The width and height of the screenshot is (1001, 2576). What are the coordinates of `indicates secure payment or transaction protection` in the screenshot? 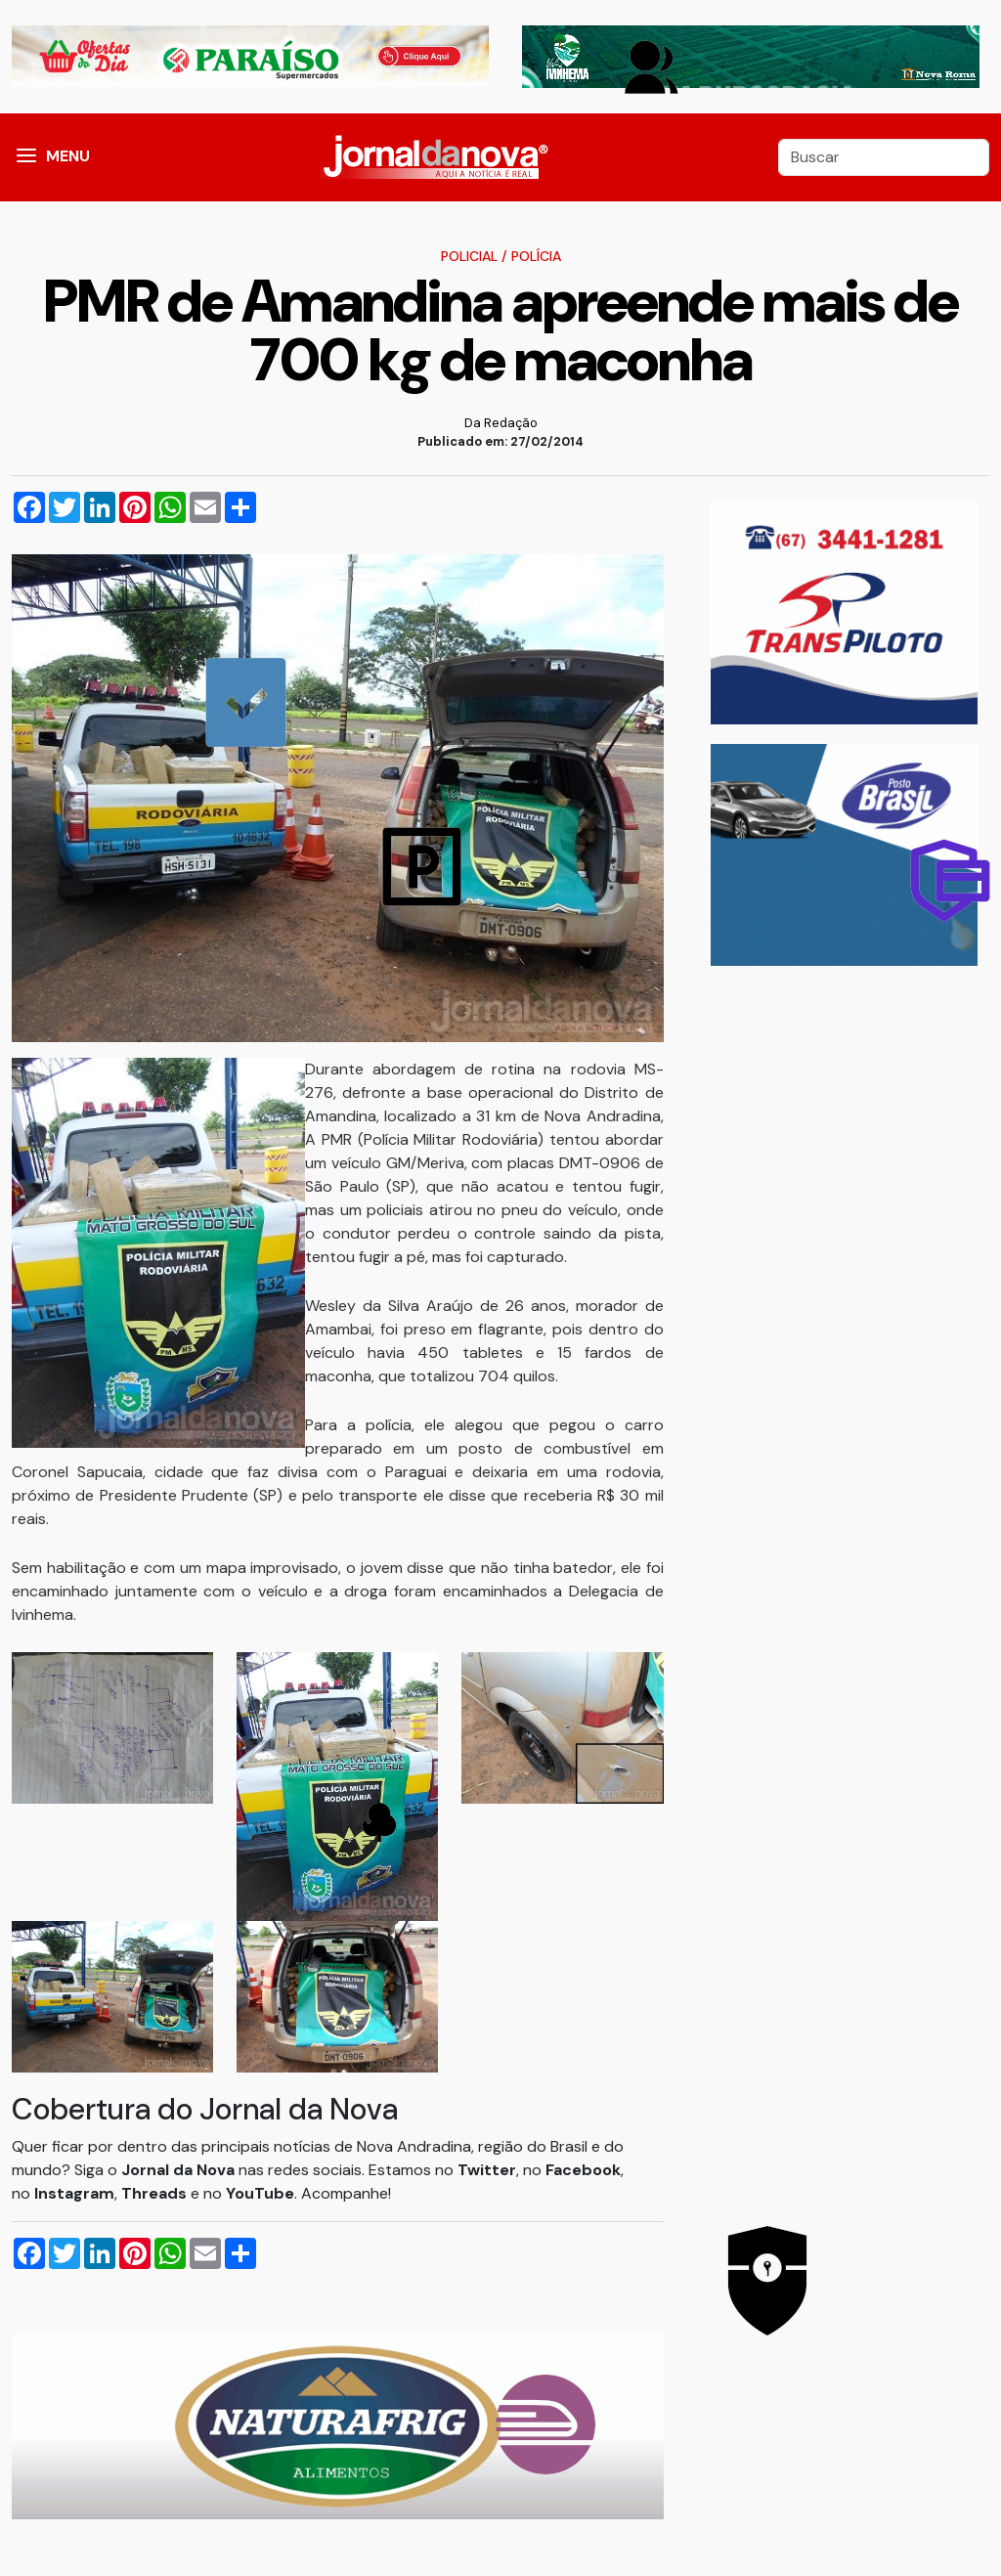 It's located at (948, 881).